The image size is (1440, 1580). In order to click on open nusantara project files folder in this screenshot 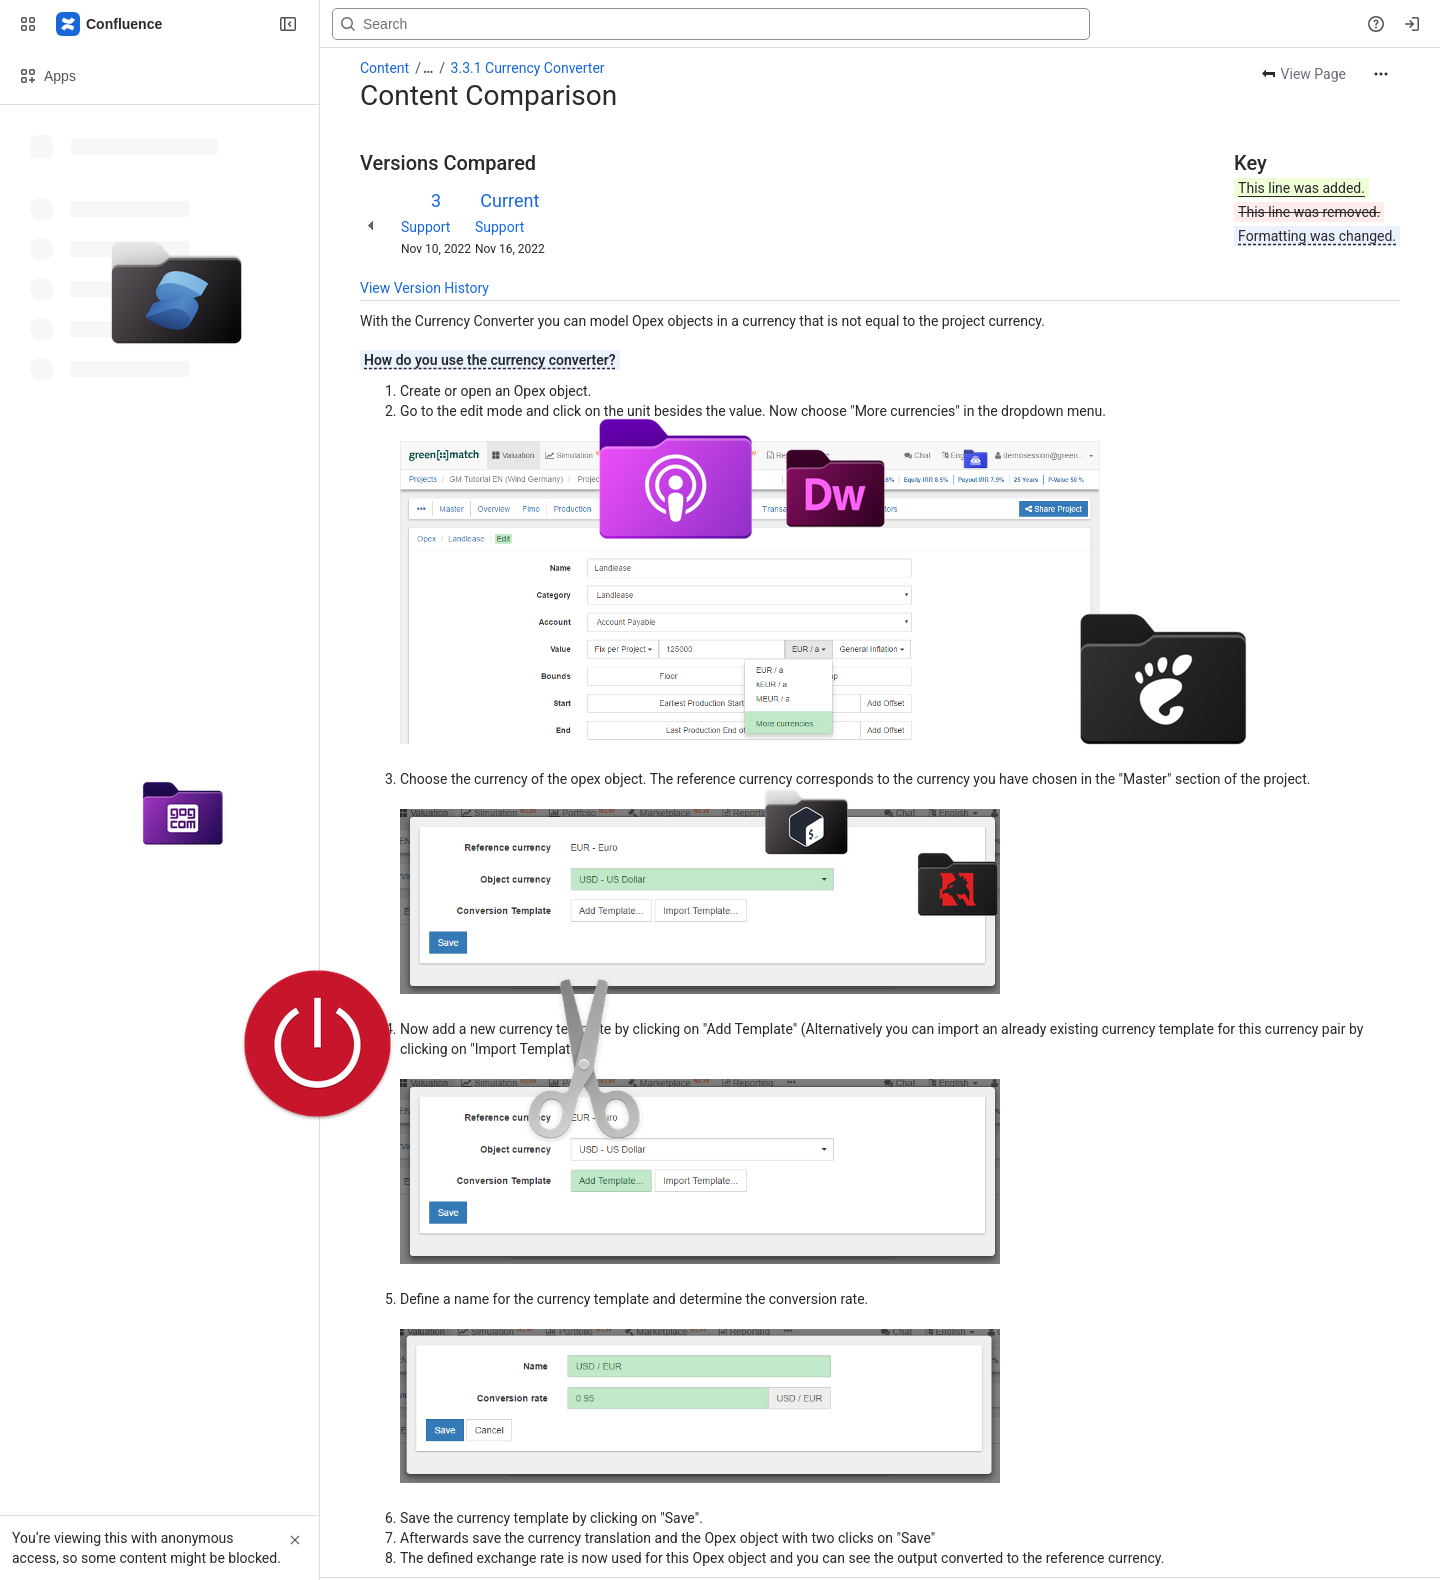, I will do `click(957, 886)`.